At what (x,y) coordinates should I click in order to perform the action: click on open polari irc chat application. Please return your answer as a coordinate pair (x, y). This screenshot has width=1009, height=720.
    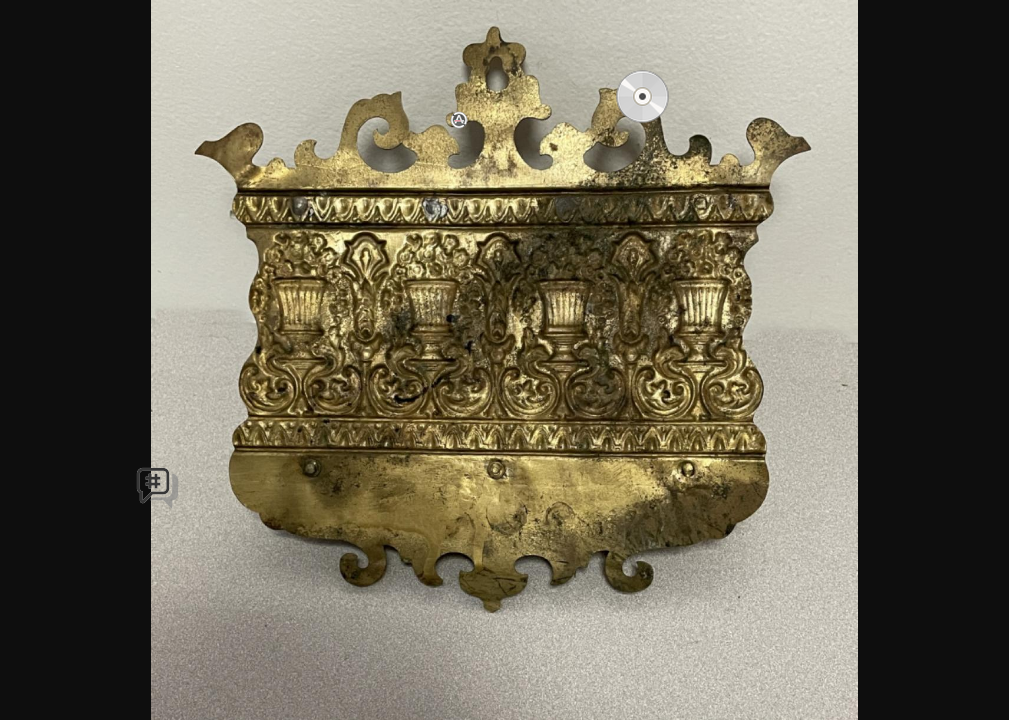
    Looking at the image, I should click on (157, 488).